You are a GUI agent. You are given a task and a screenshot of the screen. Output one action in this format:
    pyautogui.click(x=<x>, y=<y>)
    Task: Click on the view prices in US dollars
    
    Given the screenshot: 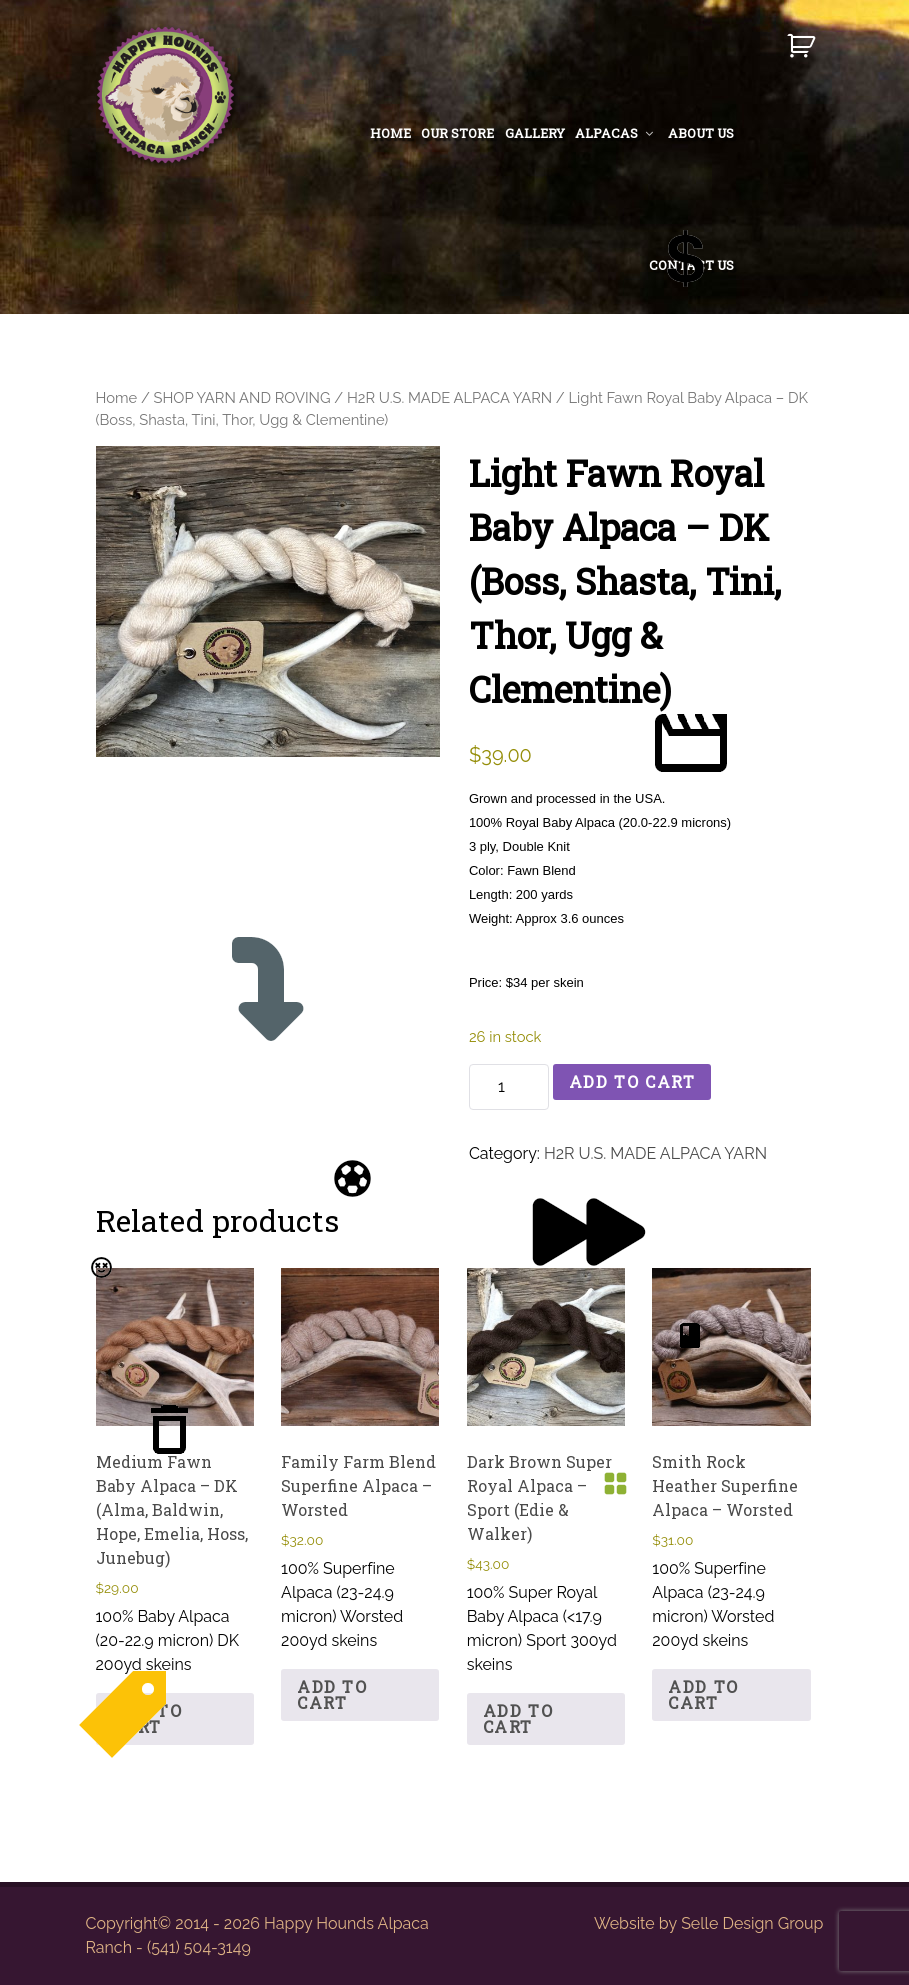 What is the action you would take?
    pyautogui.click(x=685, y=258)
    